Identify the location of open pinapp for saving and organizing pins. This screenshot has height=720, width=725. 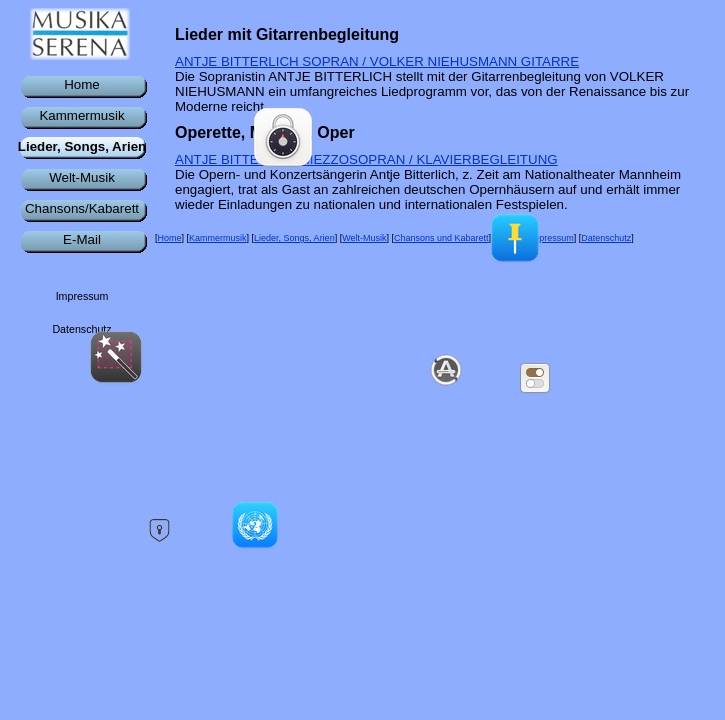
(515, 238).